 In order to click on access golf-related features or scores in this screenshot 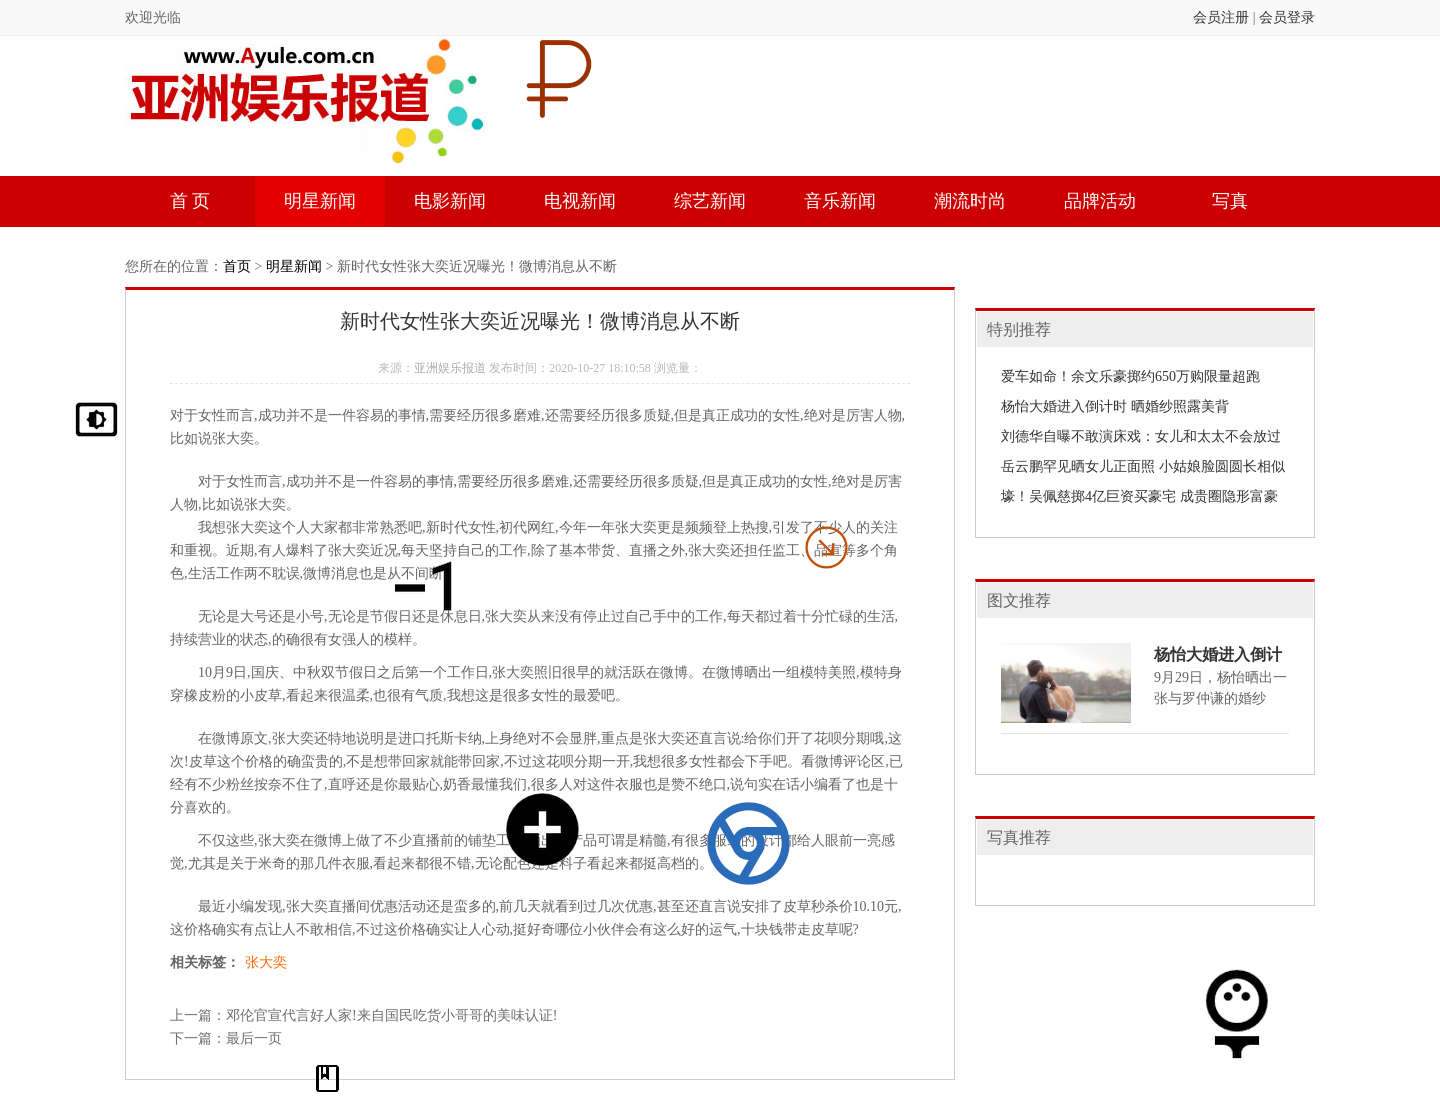, I will do `click(1237, 1014)`.